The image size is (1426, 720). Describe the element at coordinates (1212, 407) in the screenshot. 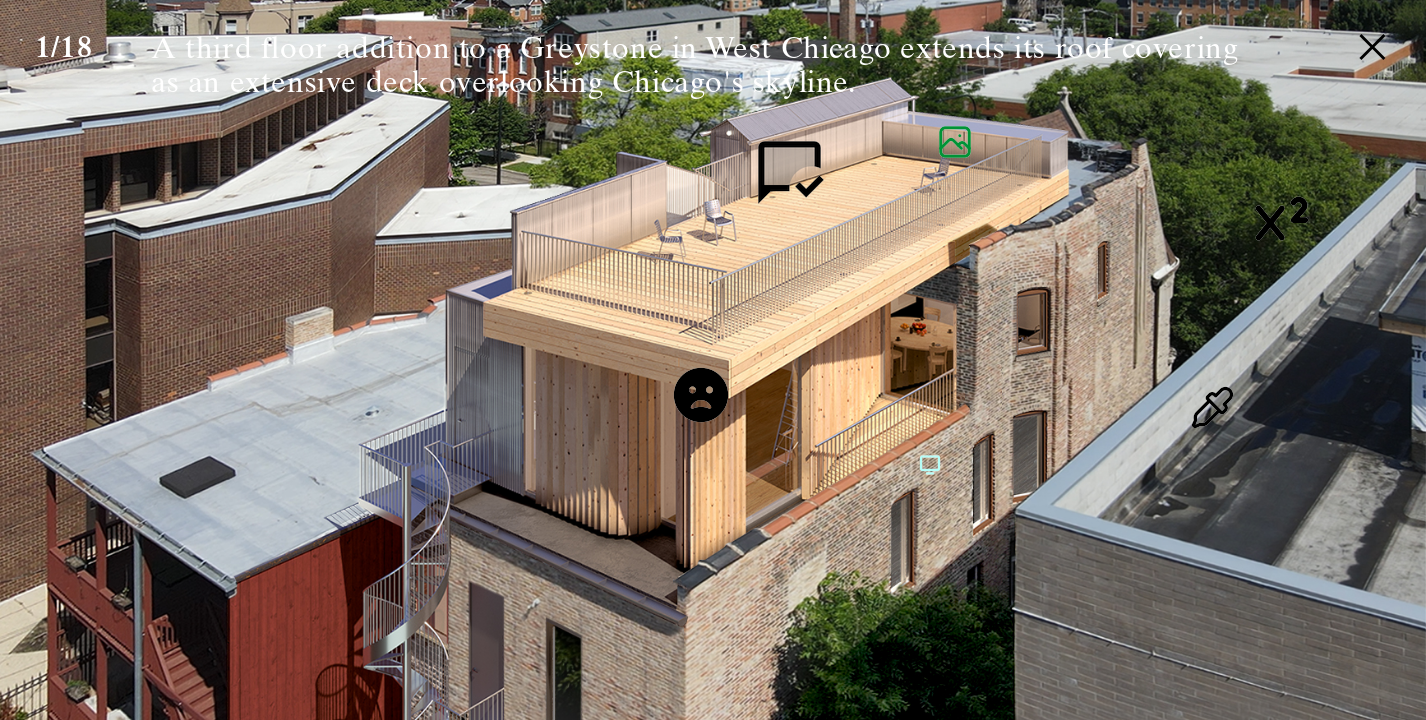

I see `pick a color from the canvas` at that location.